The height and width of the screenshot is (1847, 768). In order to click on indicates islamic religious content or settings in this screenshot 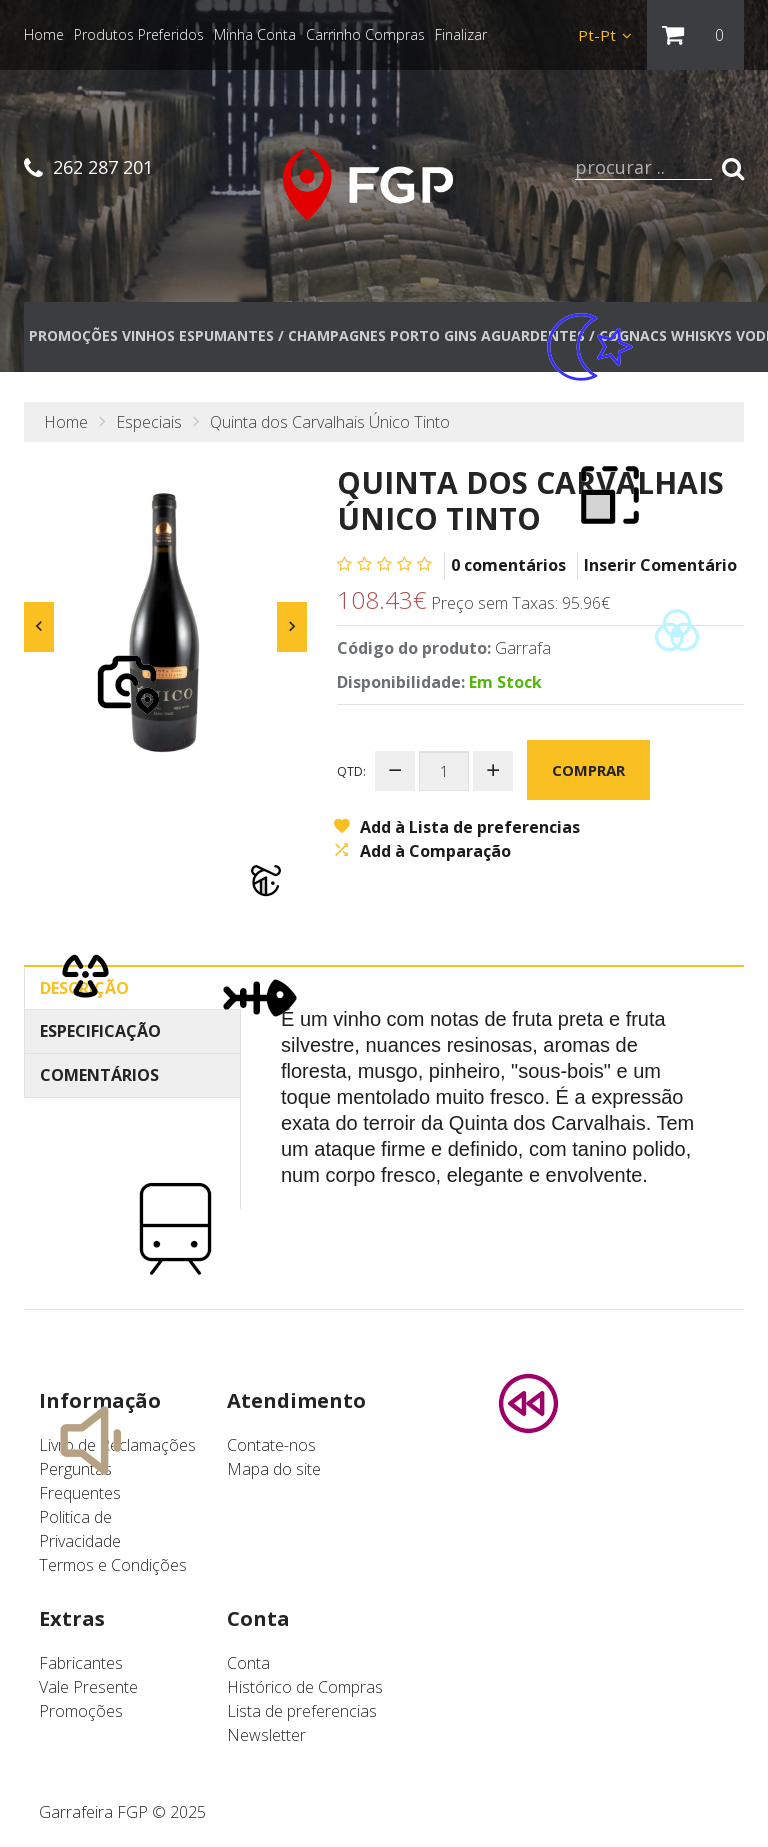, I will do `click(587, 347)`.